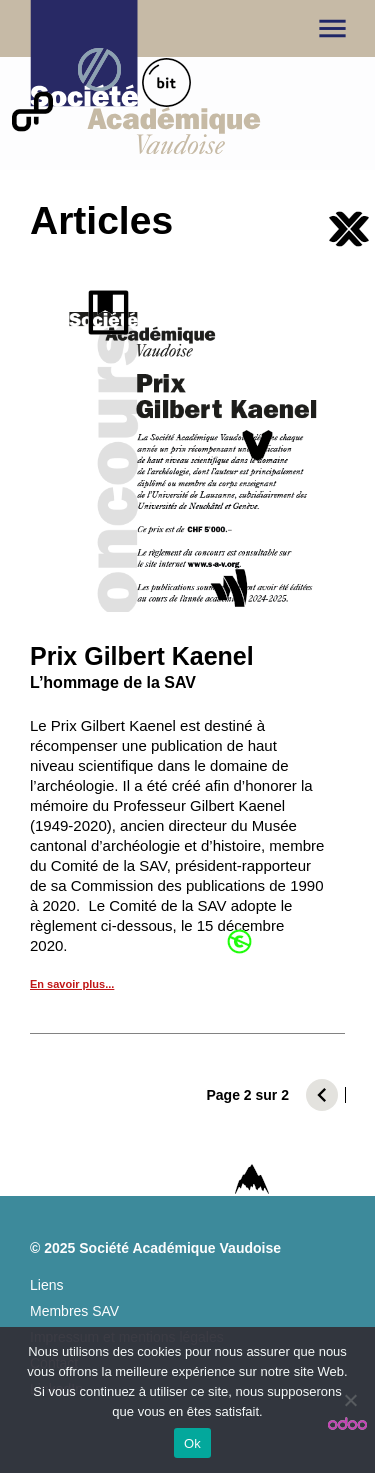 The width and height of the screenshot is (375, 1473). I want to click on bit component sharing platform logo, so click(166, 82).